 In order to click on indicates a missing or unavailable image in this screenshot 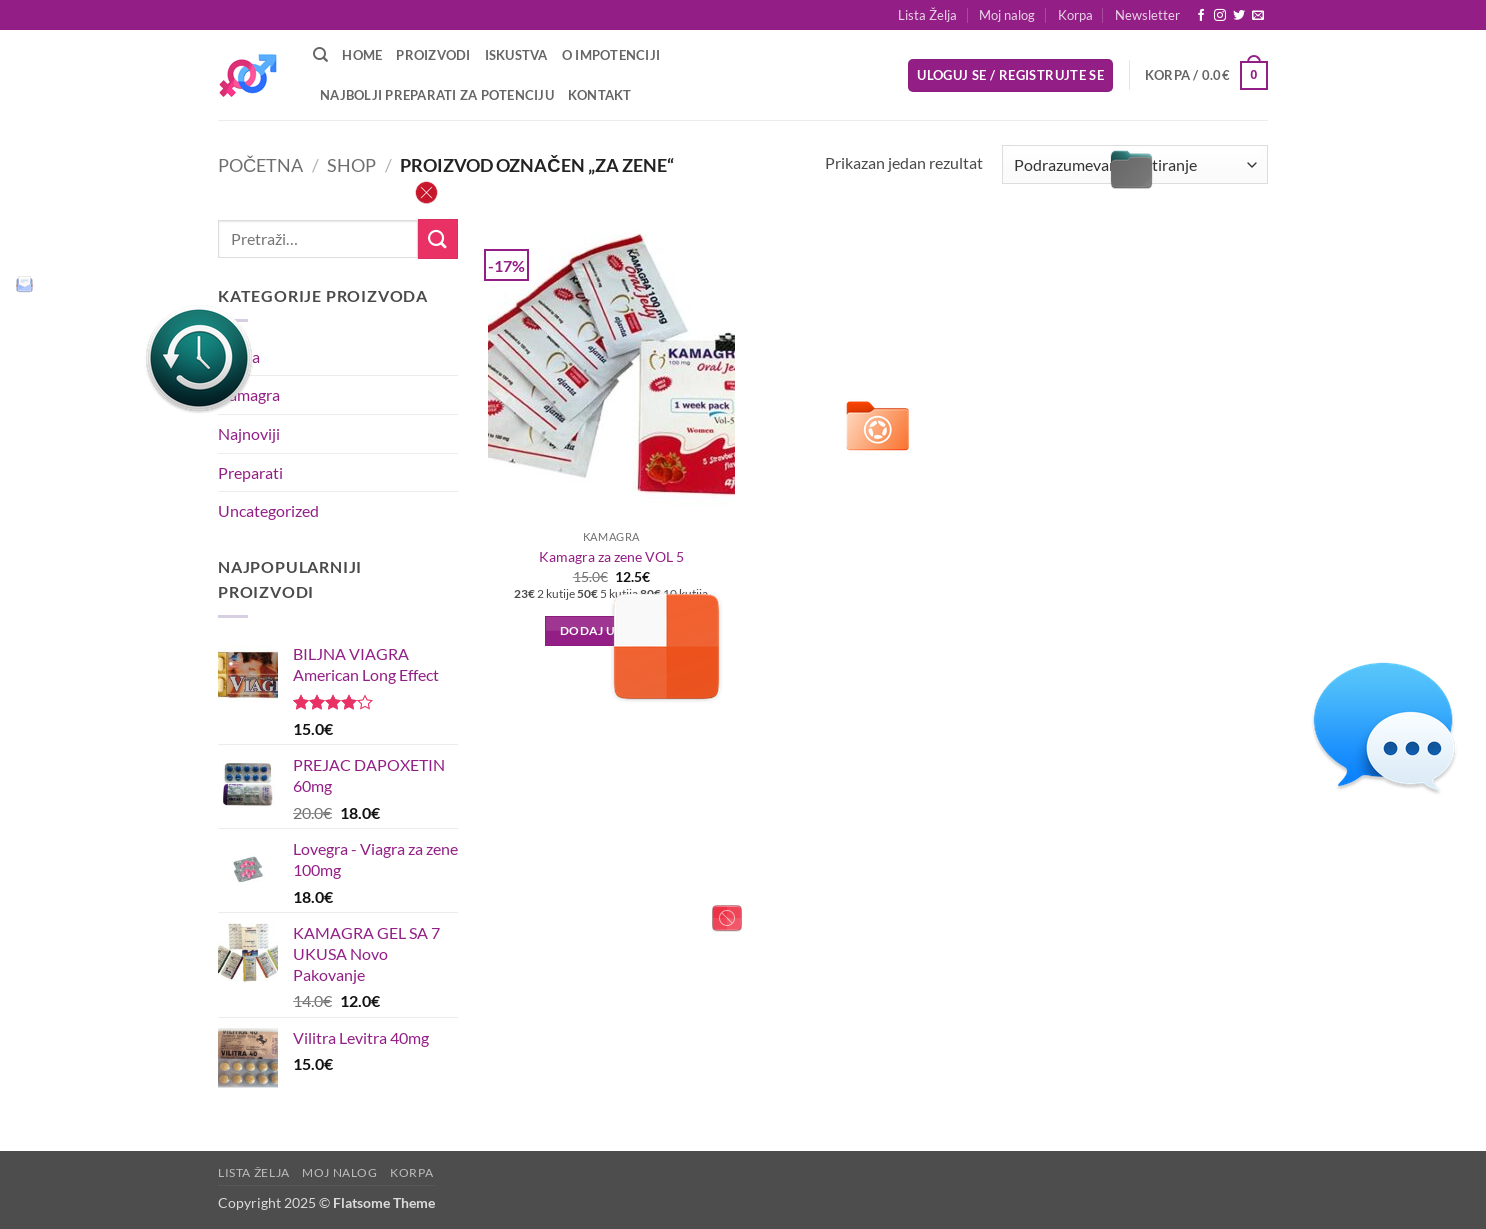, I will do `click(727, 917)`.